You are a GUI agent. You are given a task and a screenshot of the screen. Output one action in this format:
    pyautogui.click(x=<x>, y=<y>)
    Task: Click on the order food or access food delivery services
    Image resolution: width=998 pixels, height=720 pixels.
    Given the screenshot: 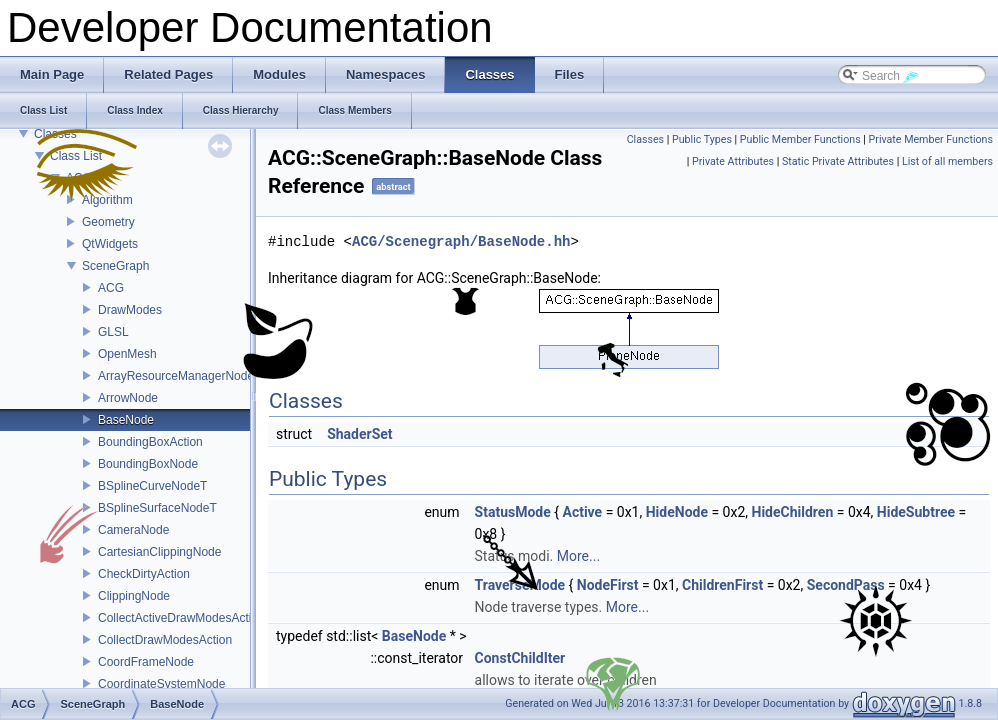 What is the action you would take?
    pyautogui.click(x=910, y=77)
    